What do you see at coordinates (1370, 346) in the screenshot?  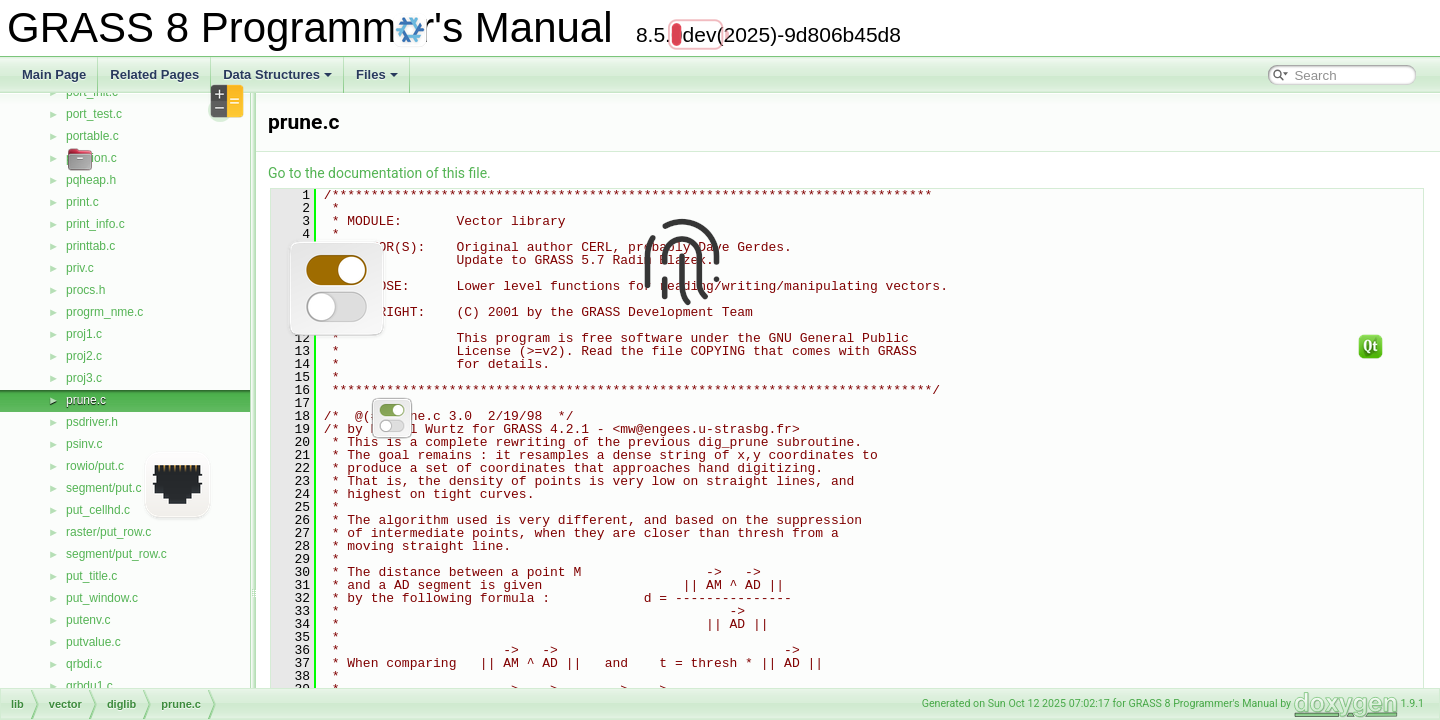 I see `launch qt creator development environment` at bounding box center [1370, 346].